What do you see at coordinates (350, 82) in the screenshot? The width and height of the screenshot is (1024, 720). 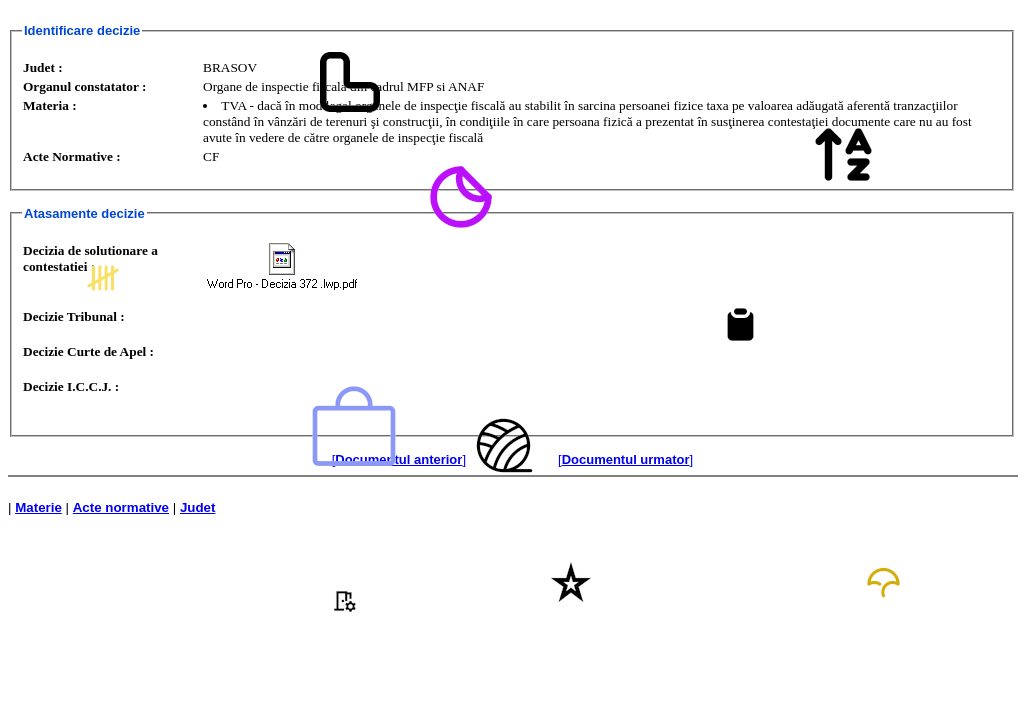 I see `connect two paths with a straight corner join` at bounding box center [350, 82].